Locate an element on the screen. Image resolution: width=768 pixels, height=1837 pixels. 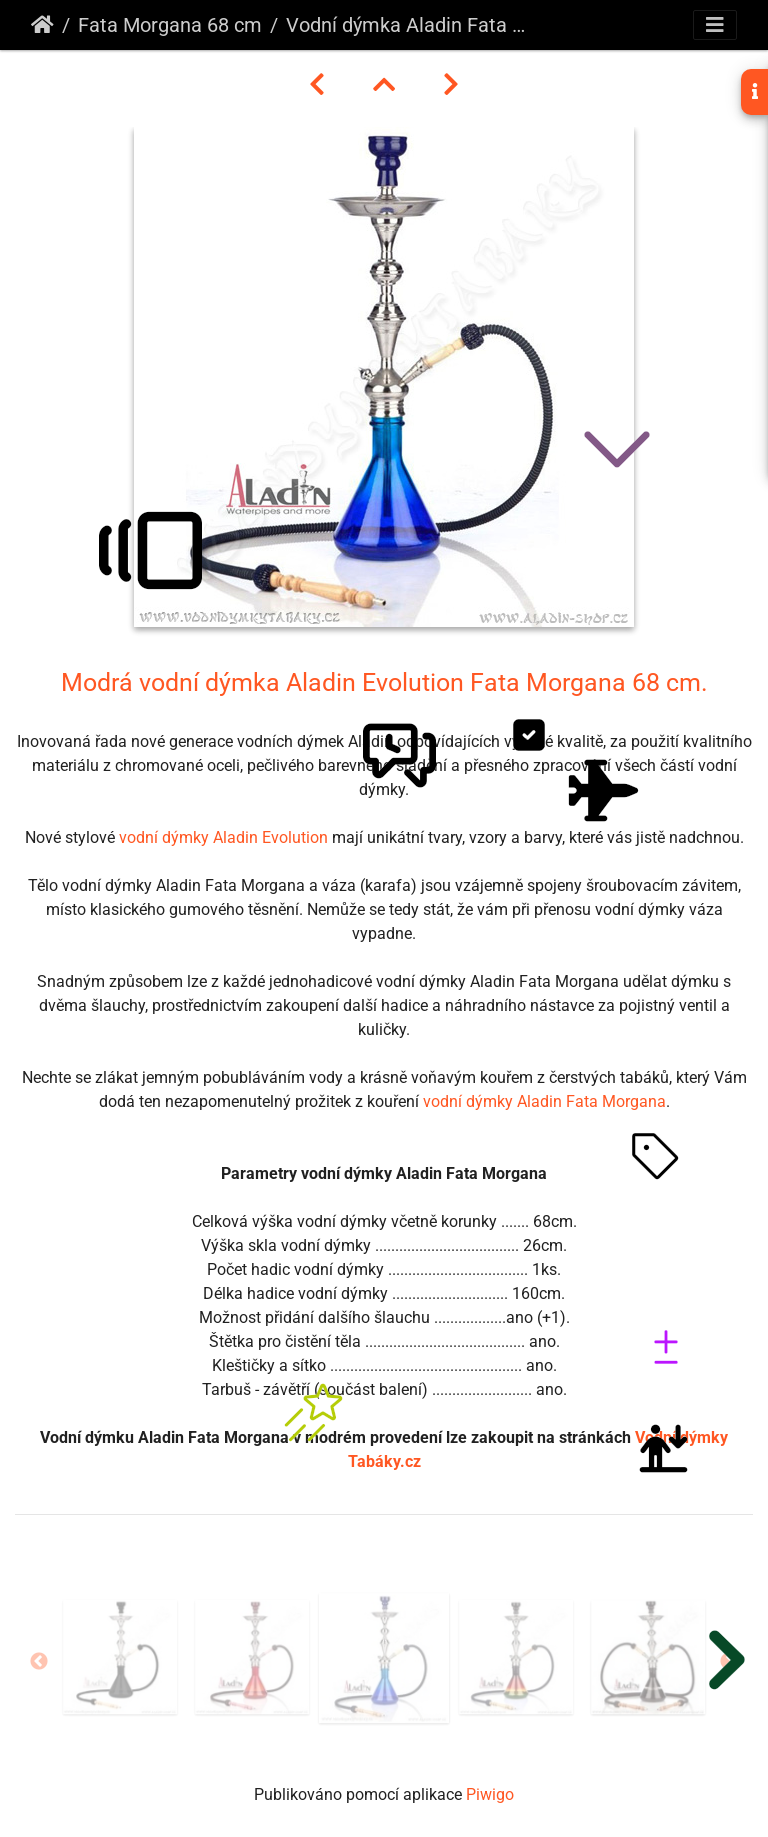
view version history is located at coordinates (150, 550).